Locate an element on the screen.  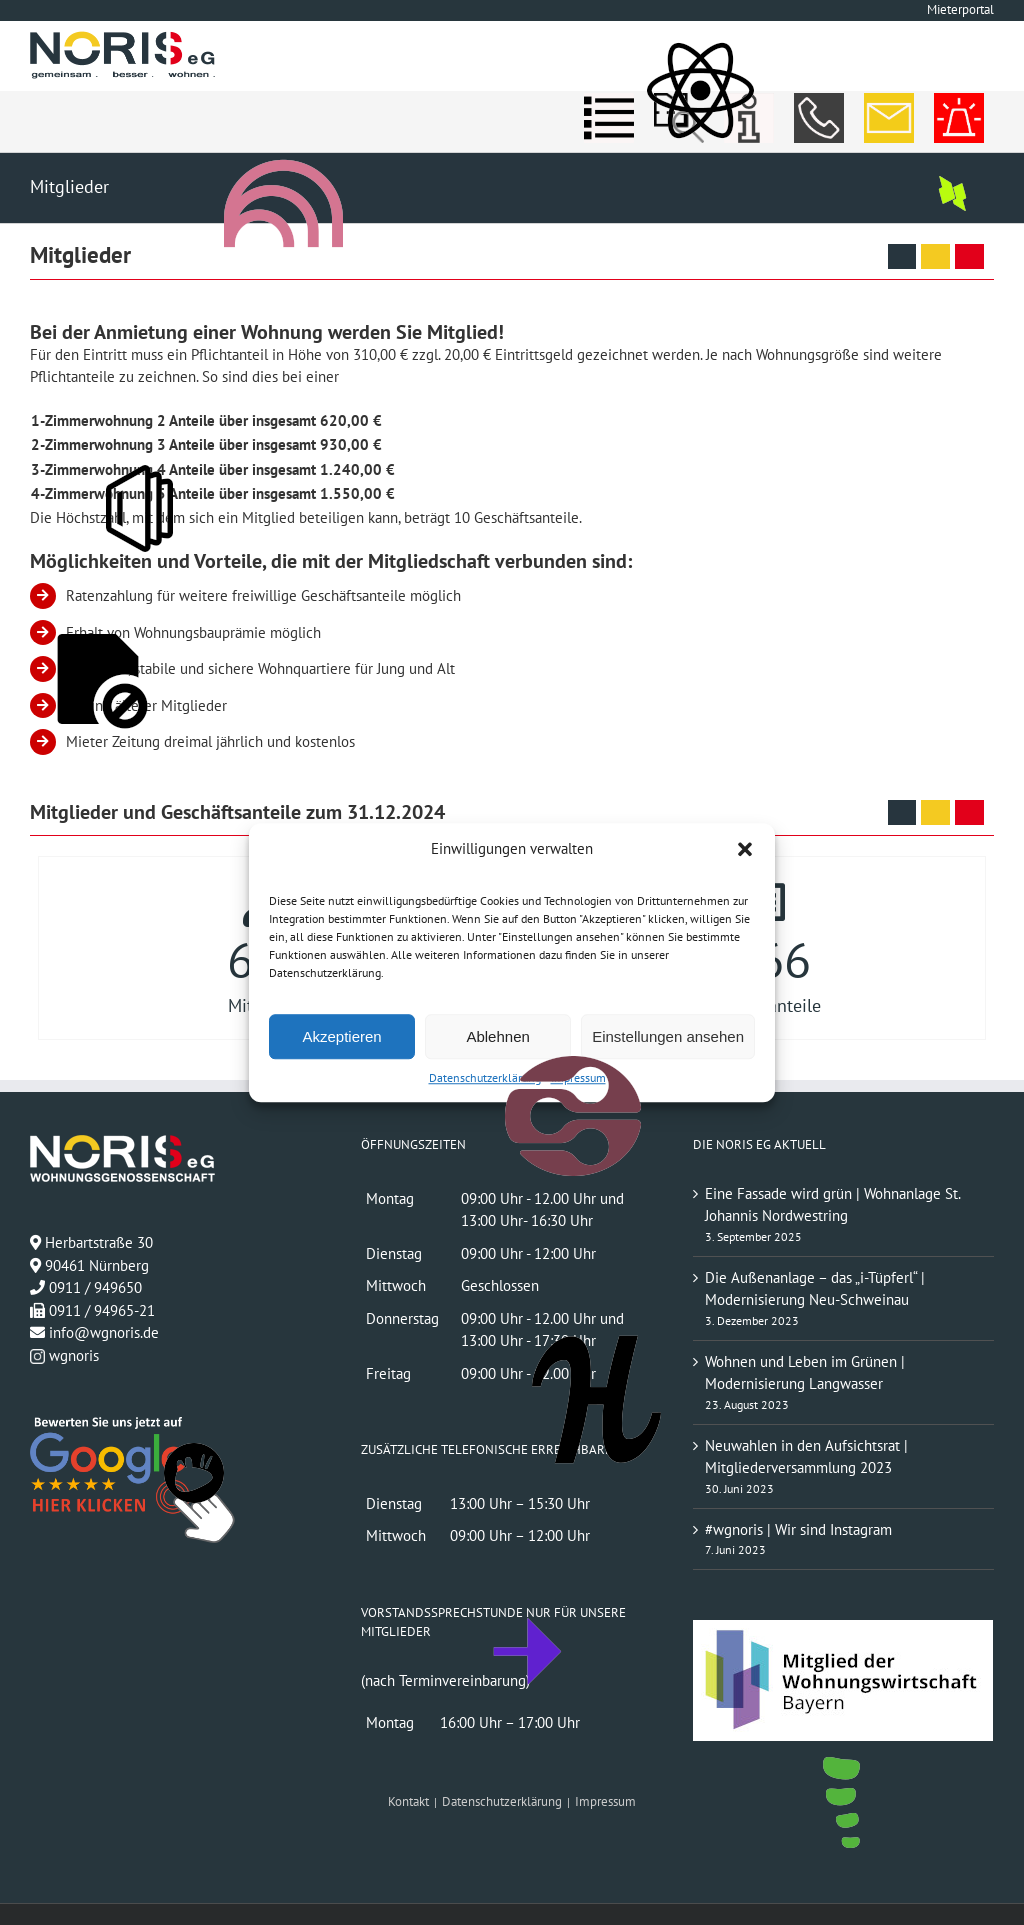
navigate to the next item or page is located at coordinates (527, 1651).